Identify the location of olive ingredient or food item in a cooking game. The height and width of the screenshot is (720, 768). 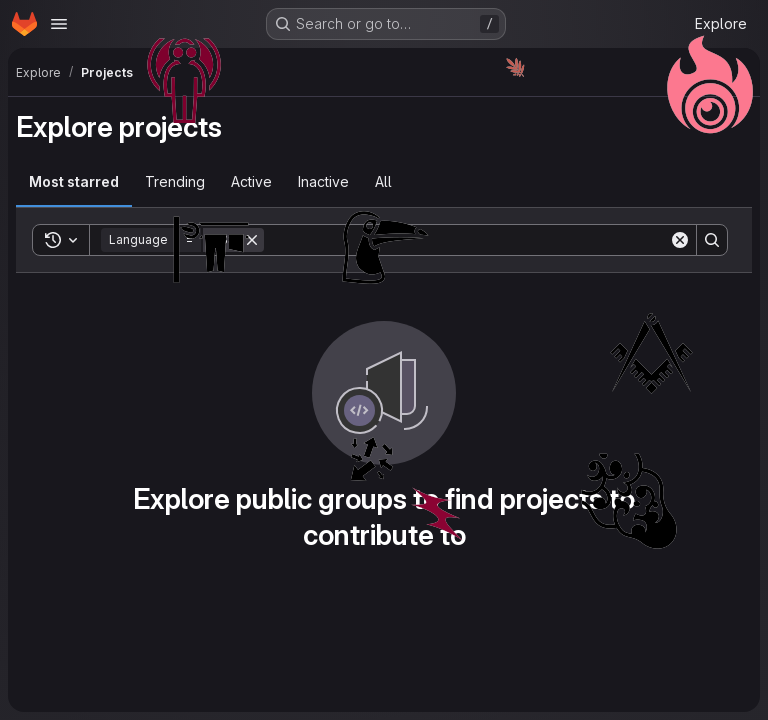
(515, 67).